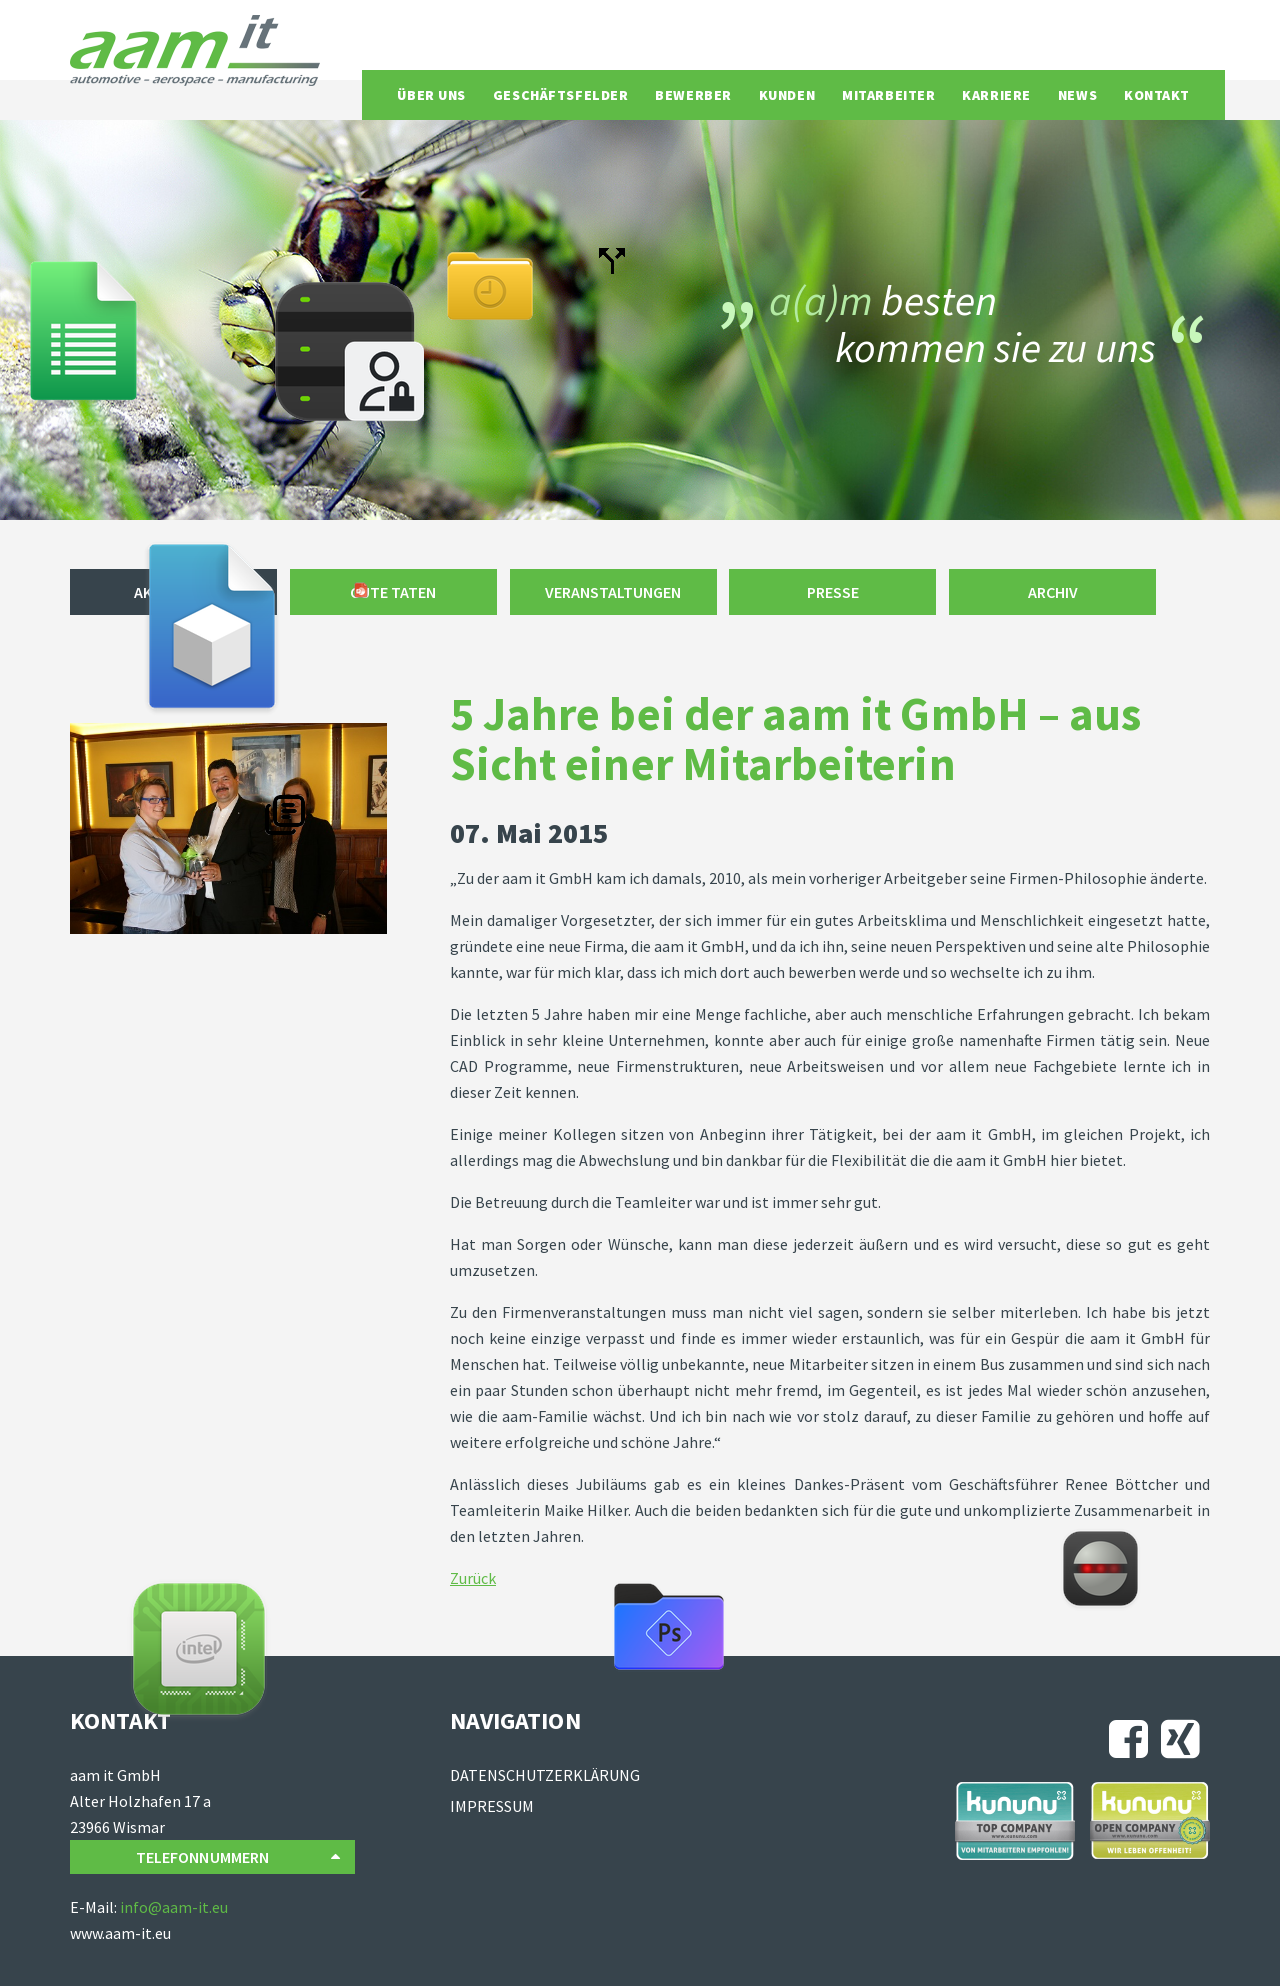  What do you see at coordinates (612, 261) in the screenshot?
I see `split or fork a call to multiple lines` at bounding box center [612, 261].